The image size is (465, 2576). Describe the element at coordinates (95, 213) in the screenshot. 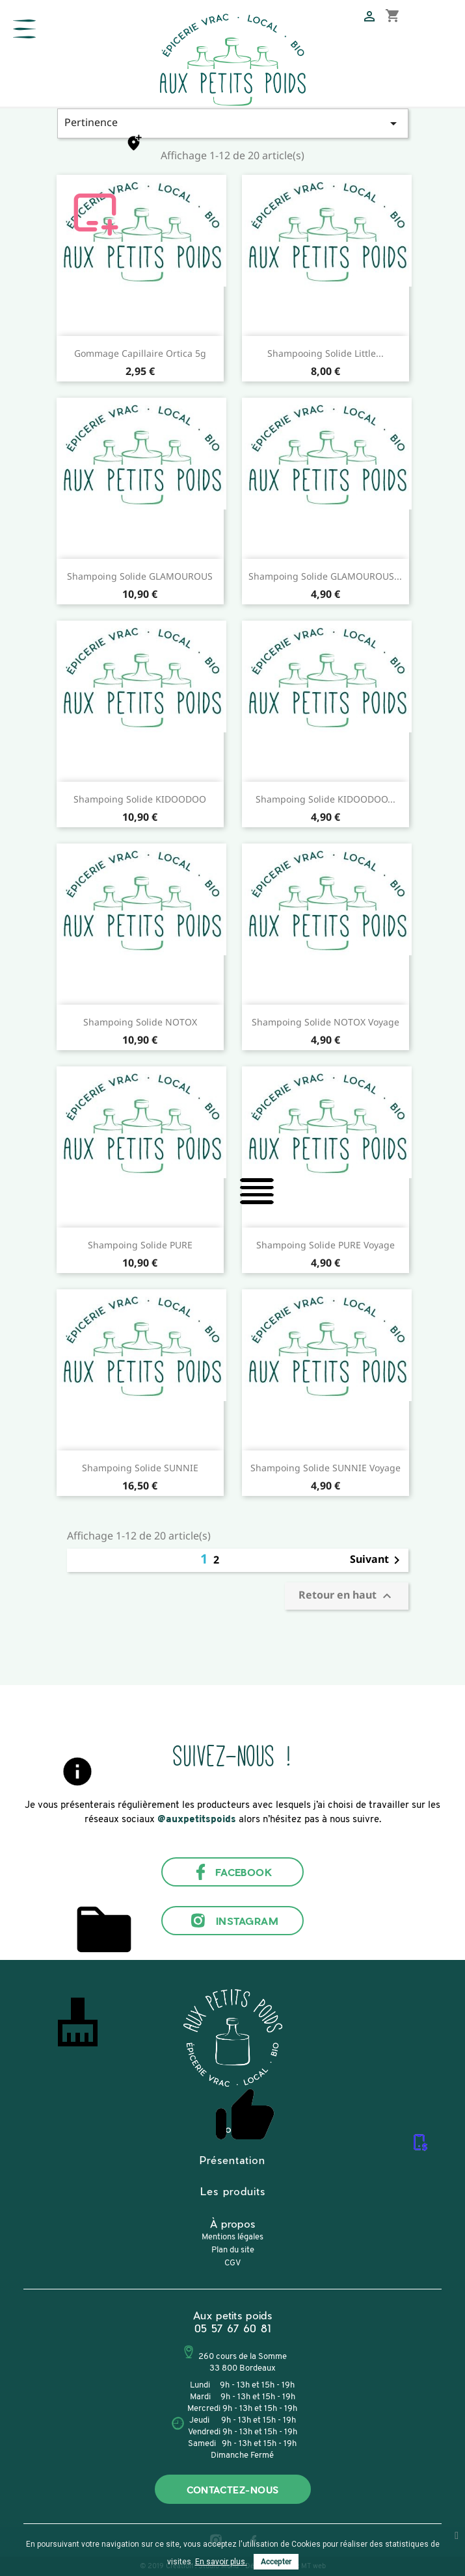

I see `add a new iPad or tablet device` at that location.